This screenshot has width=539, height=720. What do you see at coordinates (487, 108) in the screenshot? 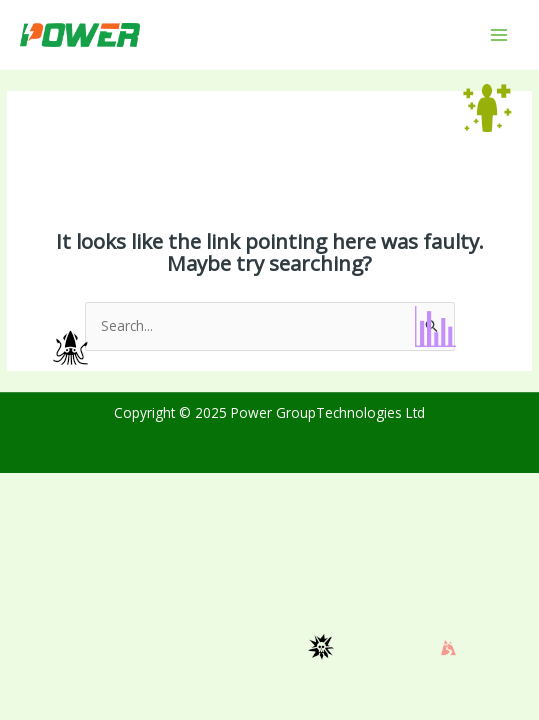
I see `activate healing ability or spell` at bounding box center [487, 108].